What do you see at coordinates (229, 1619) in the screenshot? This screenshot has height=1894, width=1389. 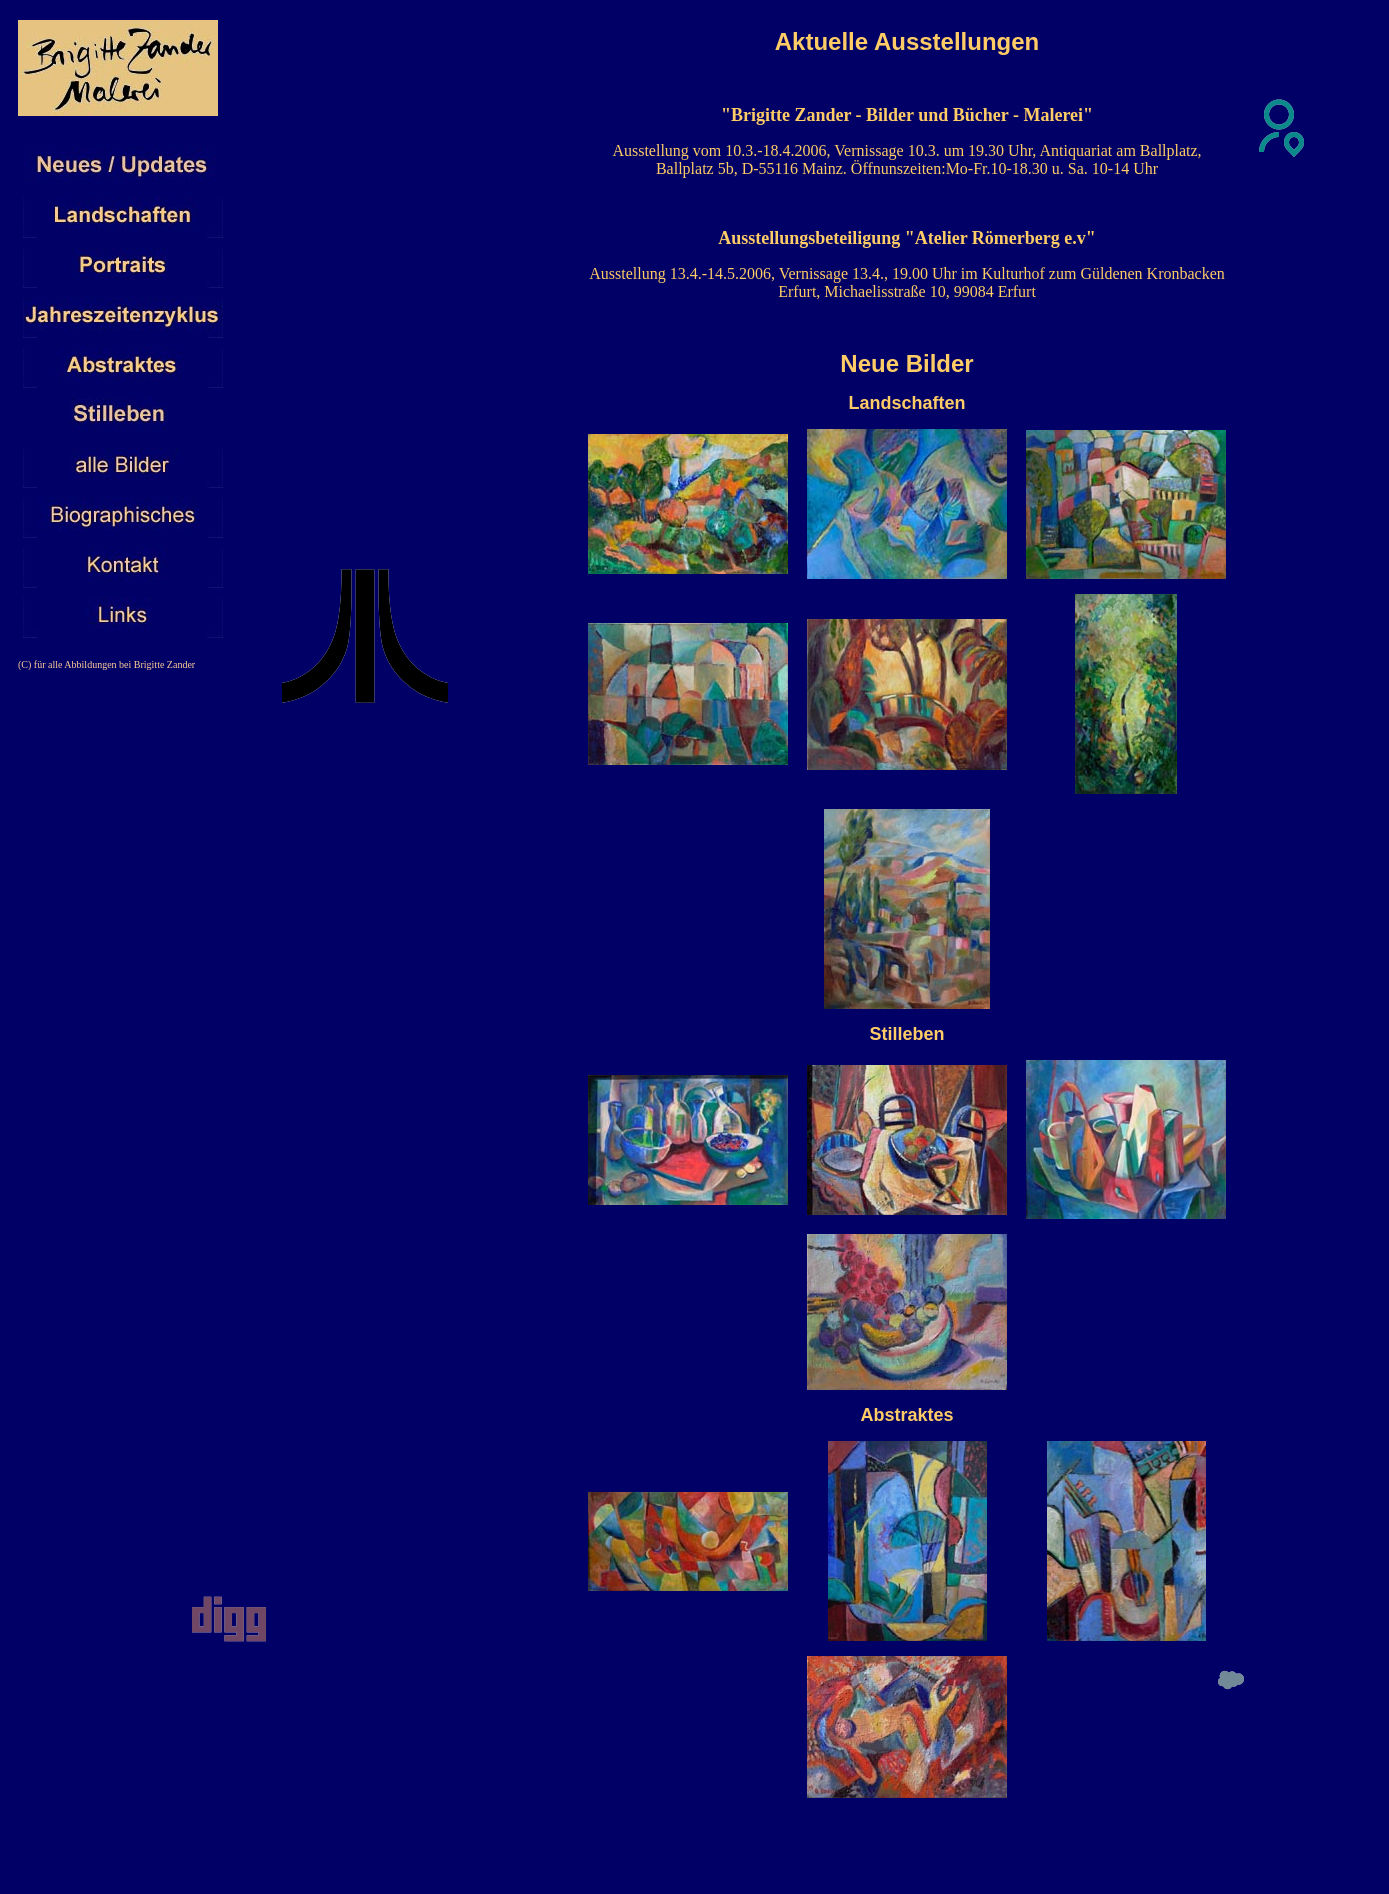 I see `digg social news website logo` at bounding box center [229, 1619].